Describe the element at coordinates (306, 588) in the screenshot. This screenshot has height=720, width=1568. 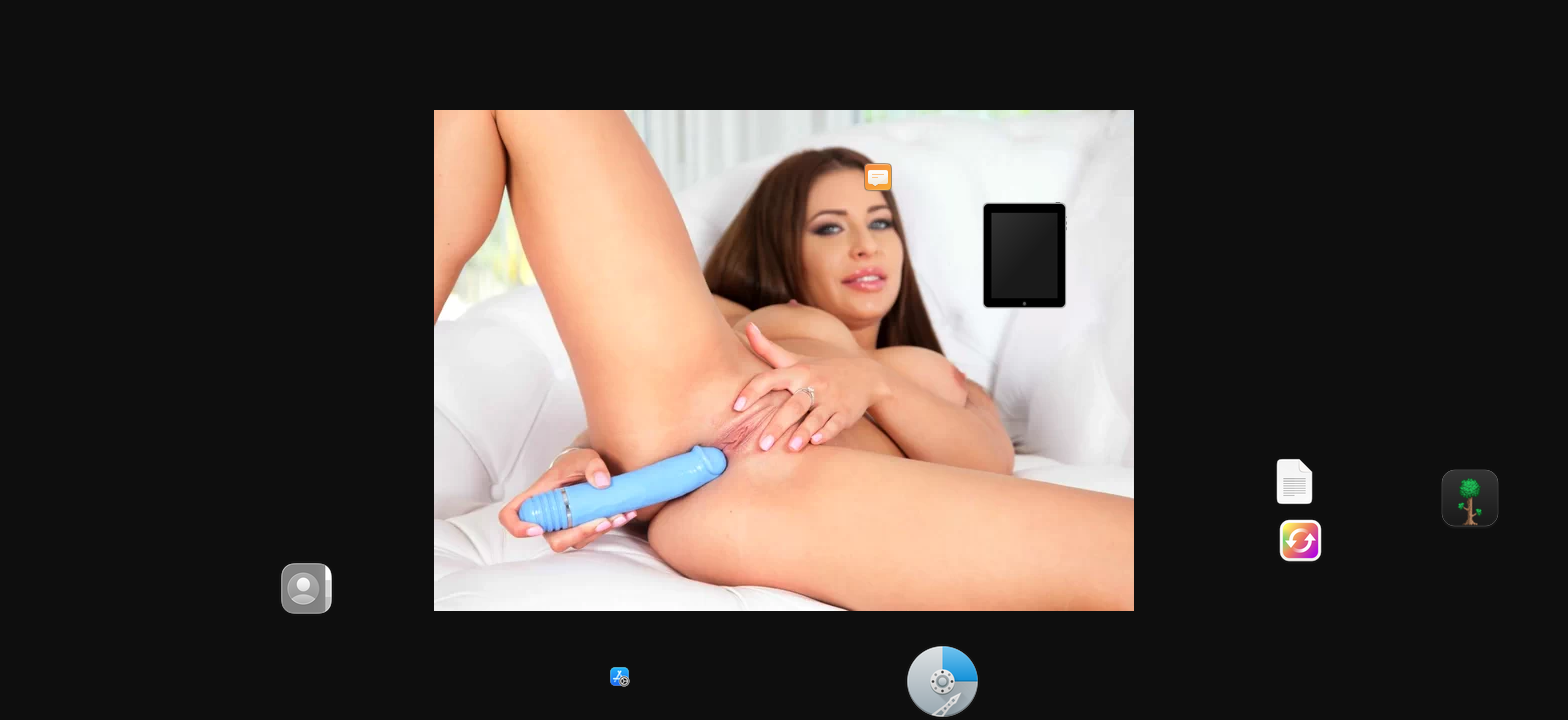
I see `open contacts app` at that location.